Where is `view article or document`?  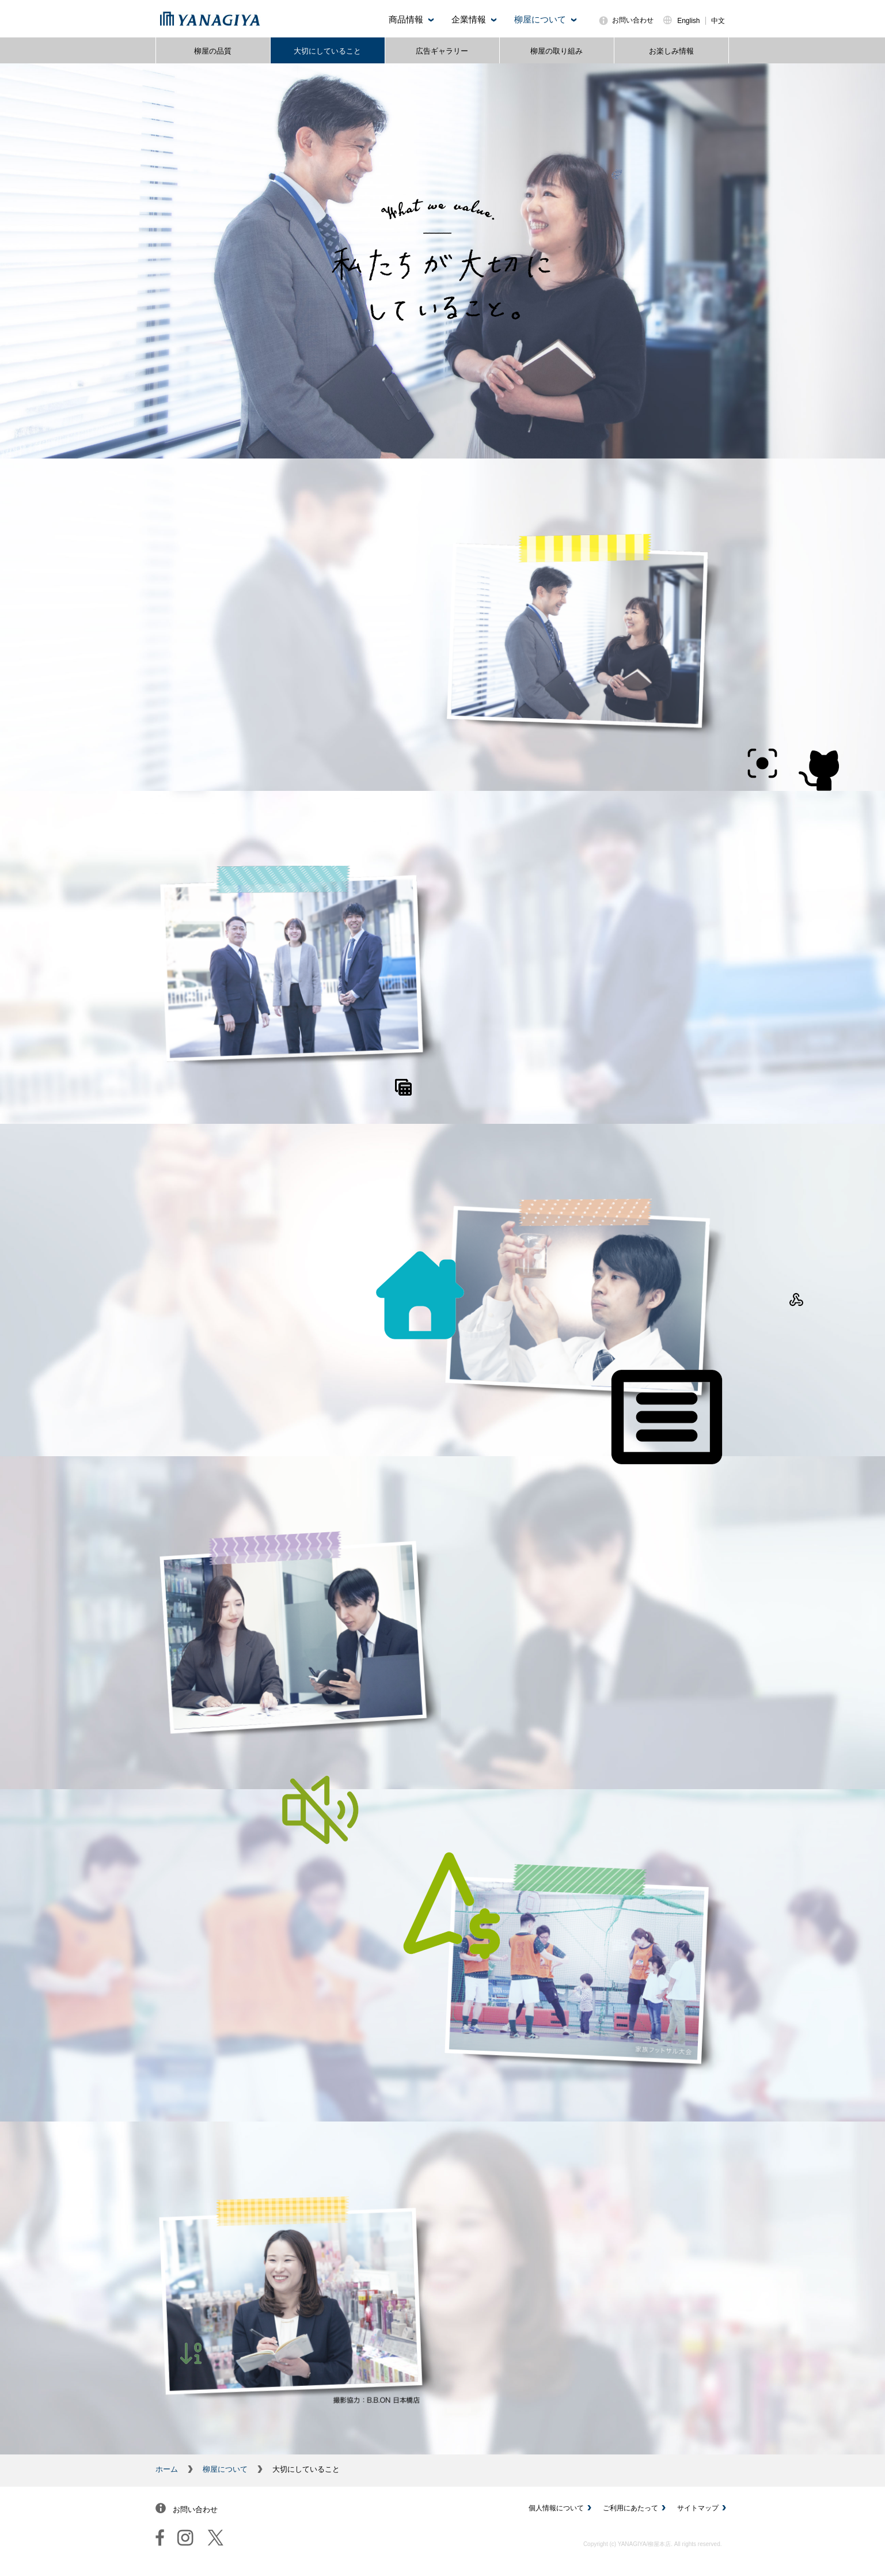 view article or document is located at coordinates (667, 1417).